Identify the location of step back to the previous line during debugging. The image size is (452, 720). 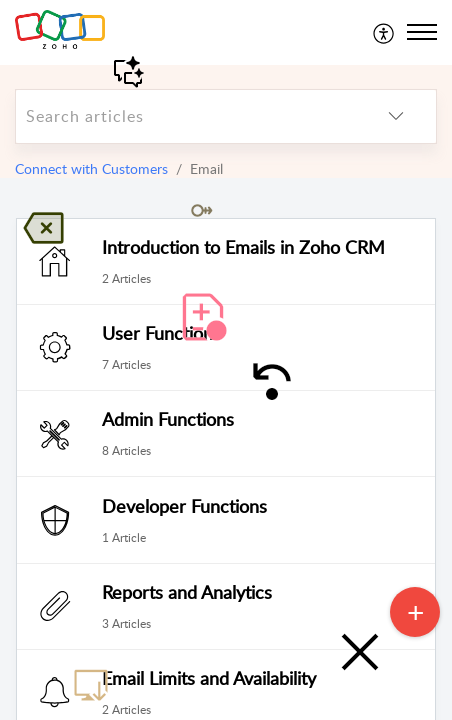
(272, 382).